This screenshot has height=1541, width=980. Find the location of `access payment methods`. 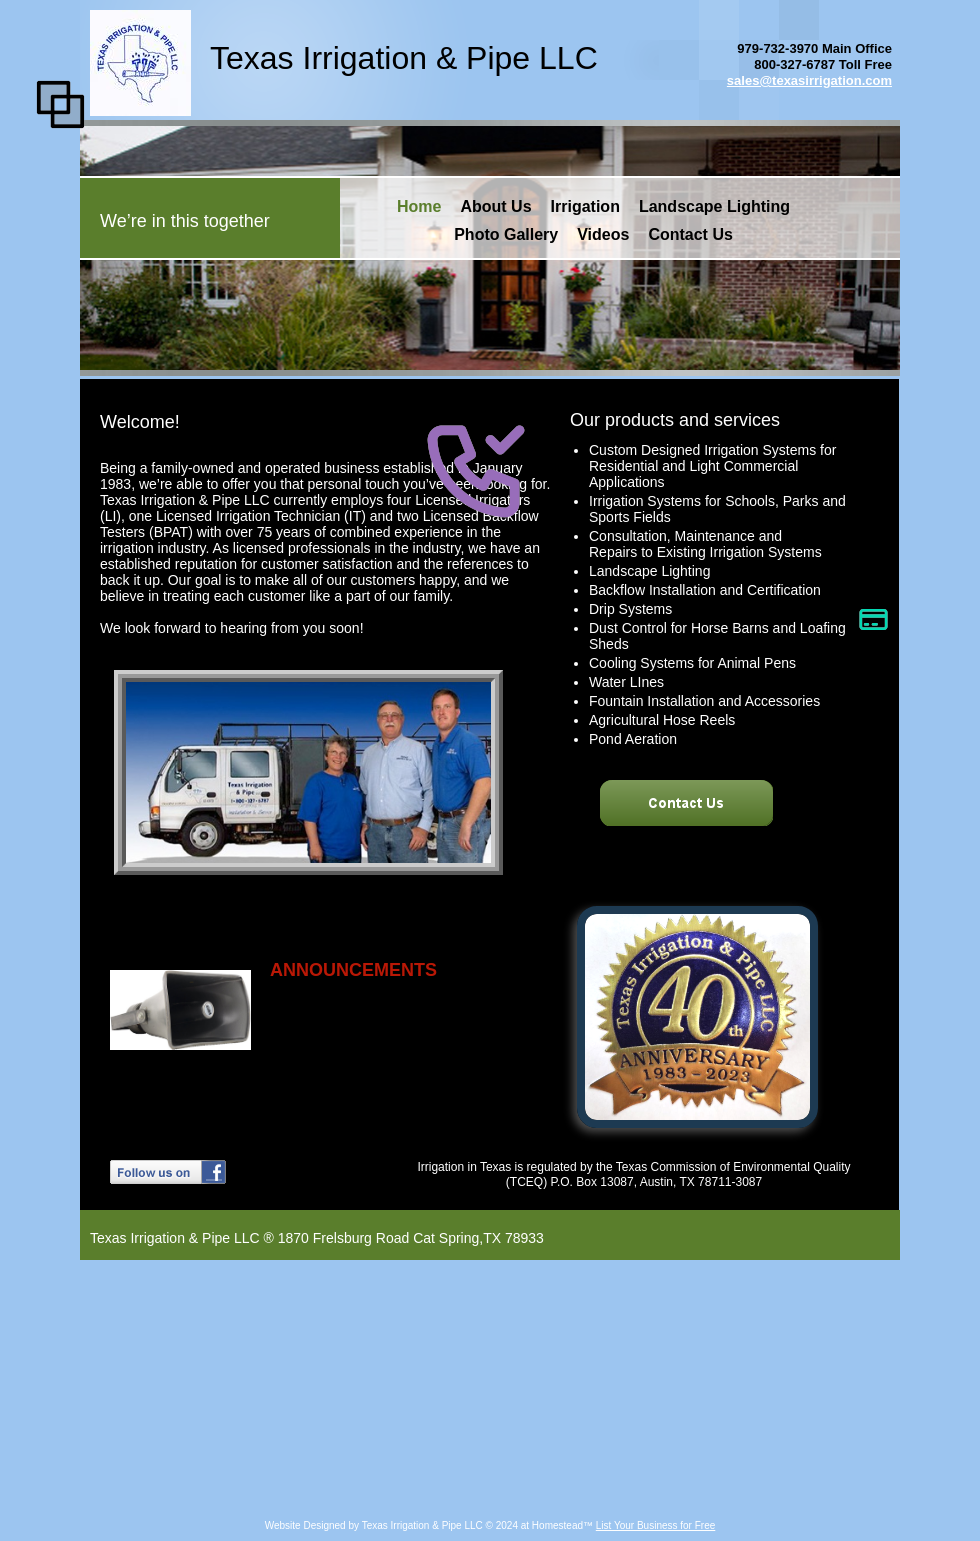

access payment methods is located at coordinates (873, 619).